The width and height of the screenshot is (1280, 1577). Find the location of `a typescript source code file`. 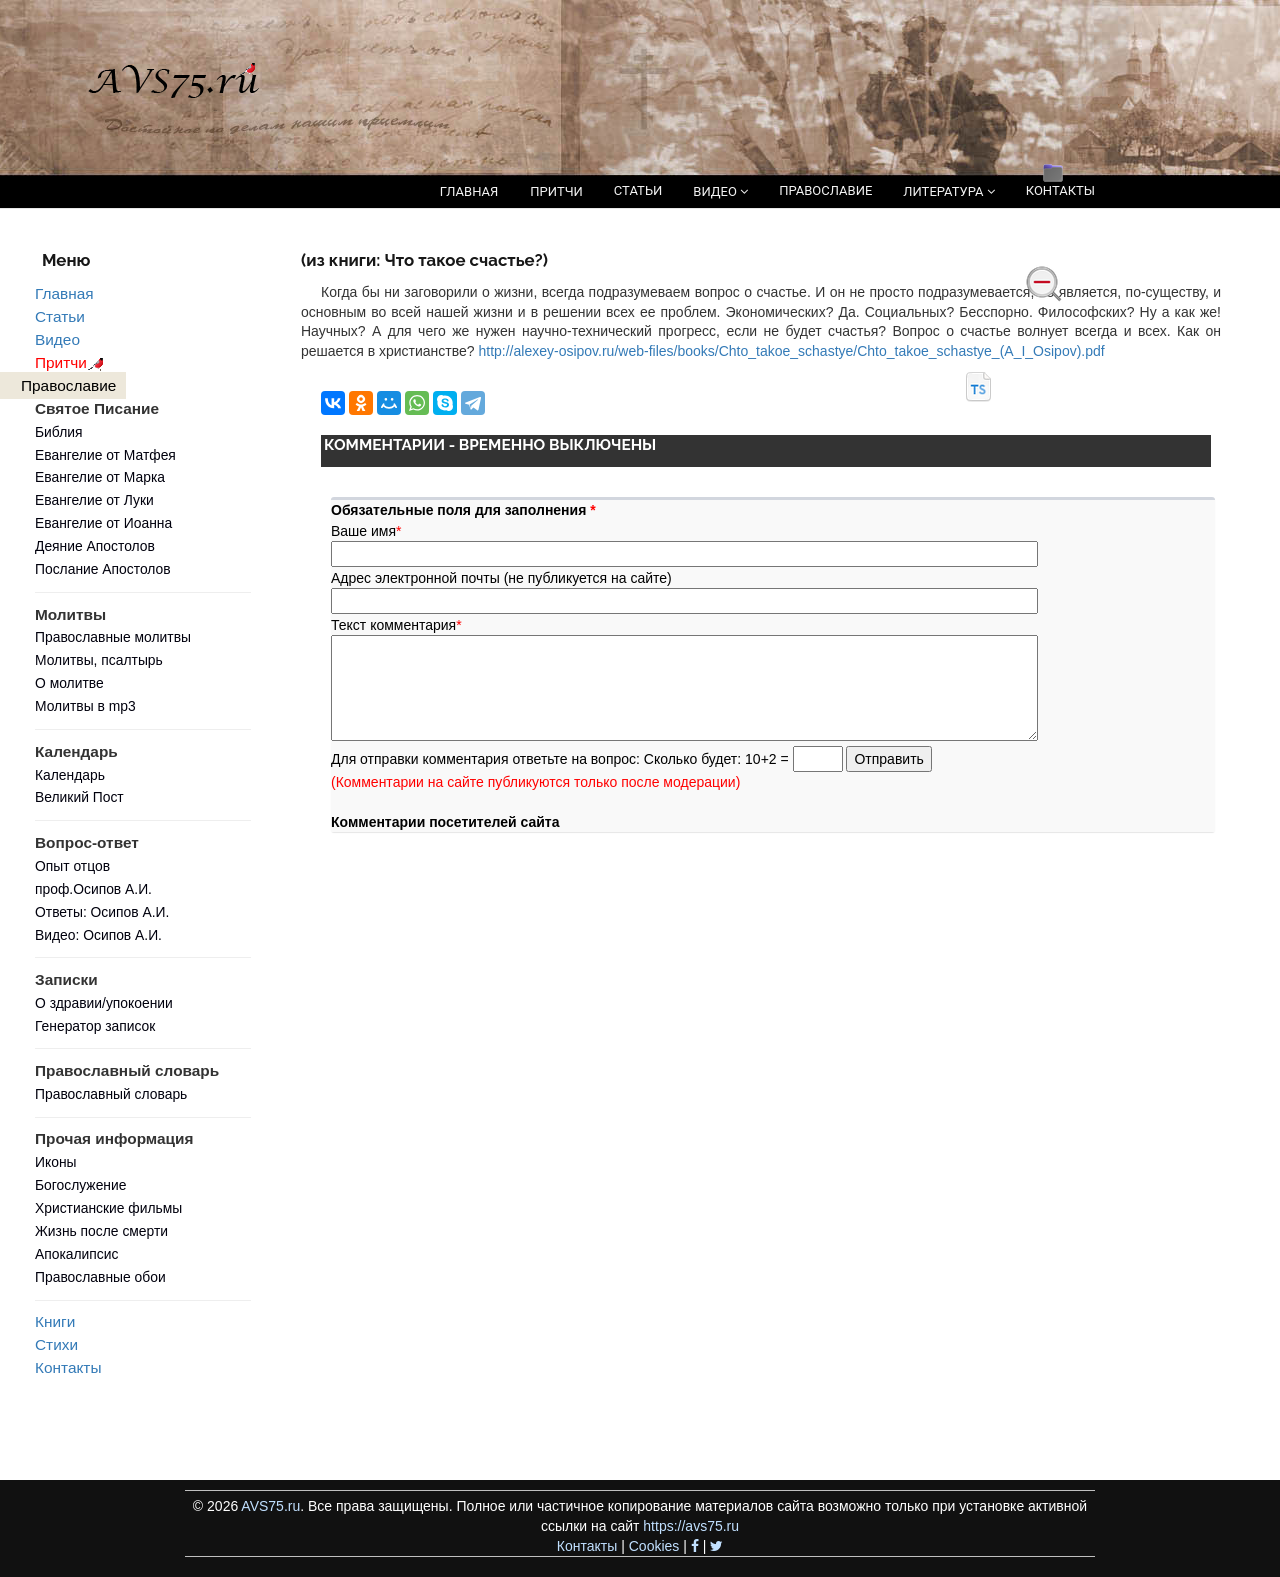

a typescript source code file is located at coordinates (978, 386).